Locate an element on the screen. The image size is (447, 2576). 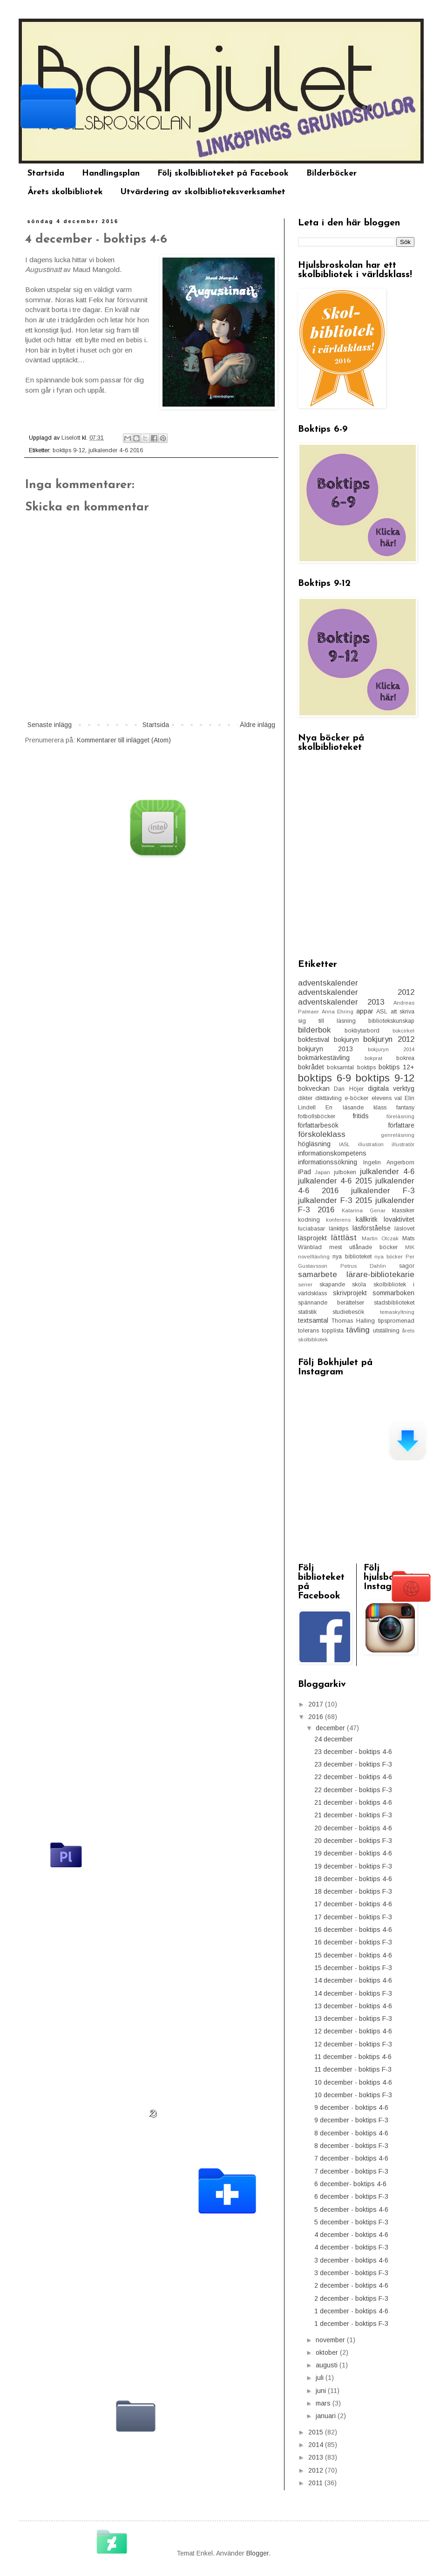
open folder containing adobe prelude project files is located at coordinates (66, 1856).